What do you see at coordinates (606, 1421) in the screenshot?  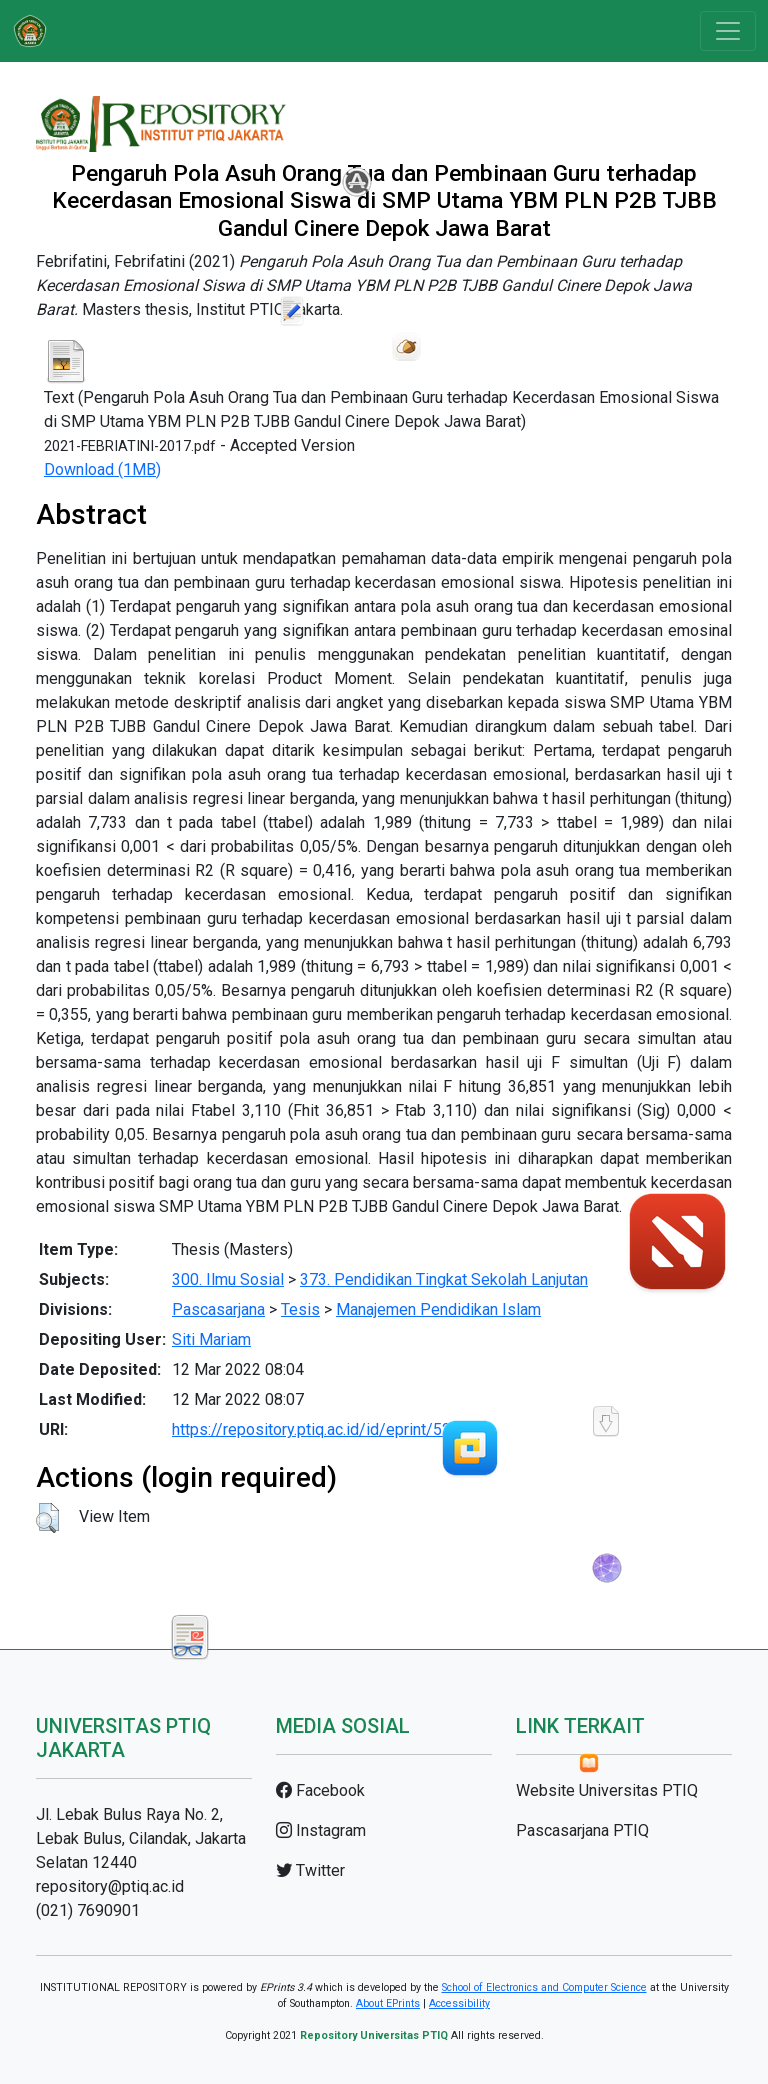 I see `install a file or package` at bounding box center [606, 1421].